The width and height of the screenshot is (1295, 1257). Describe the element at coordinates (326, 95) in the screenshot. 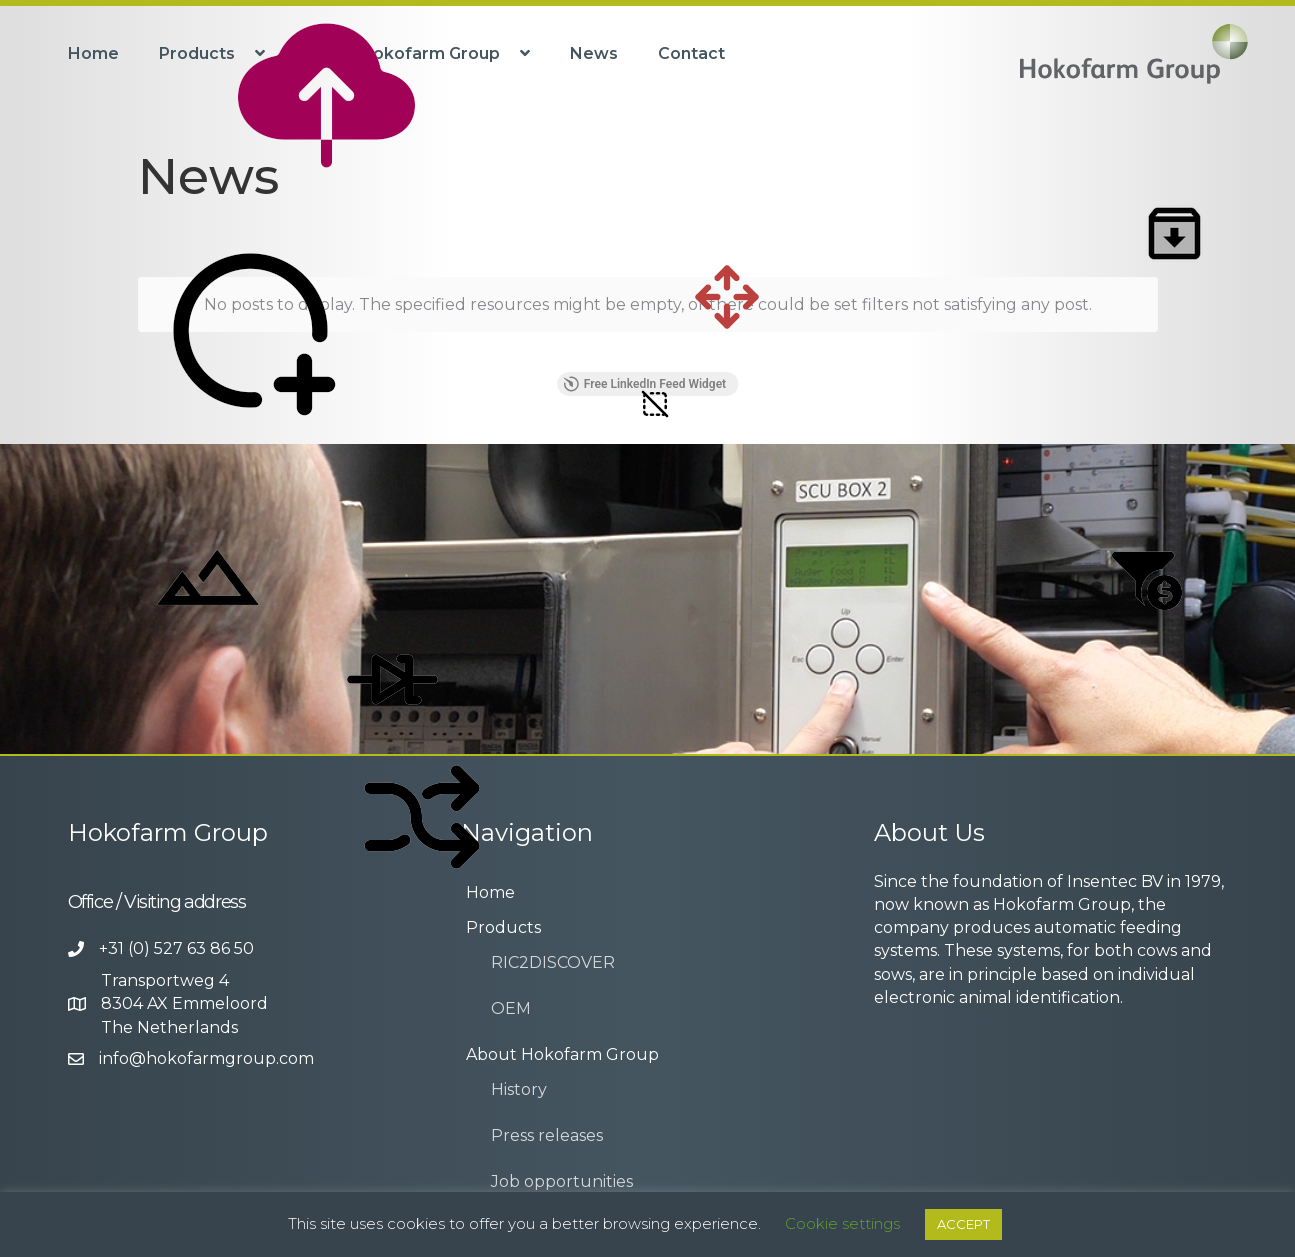

I see `upload a file to the cloud` at that location.